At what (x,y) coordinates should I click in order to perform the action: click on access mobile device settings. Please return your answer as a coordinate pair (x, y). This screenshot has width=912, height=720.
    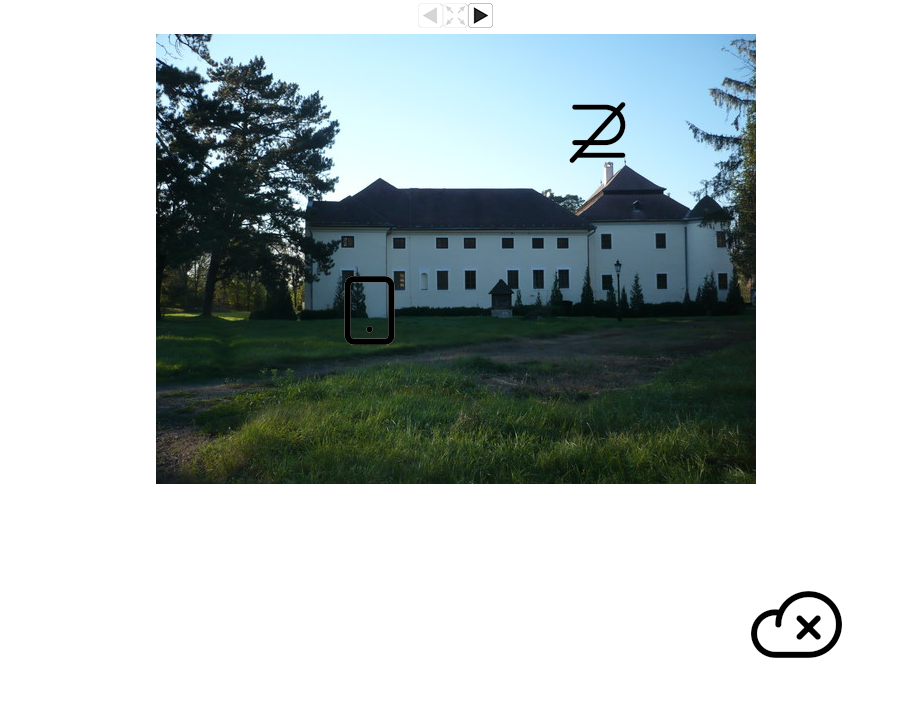
    Looking at the image, I should click on (369, 310).